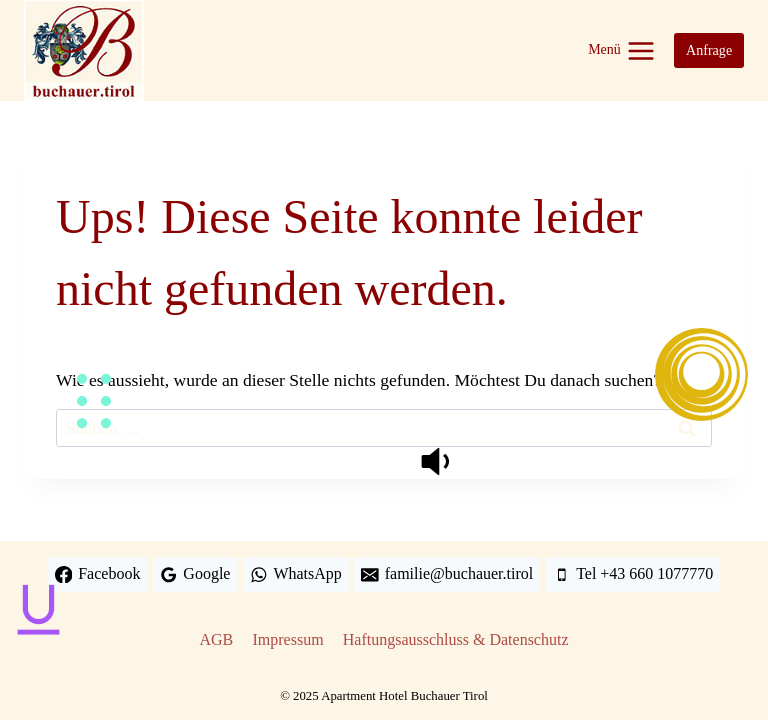 The image size is (768, 720). I want to click on decrease audio volume, so click(434, 461).